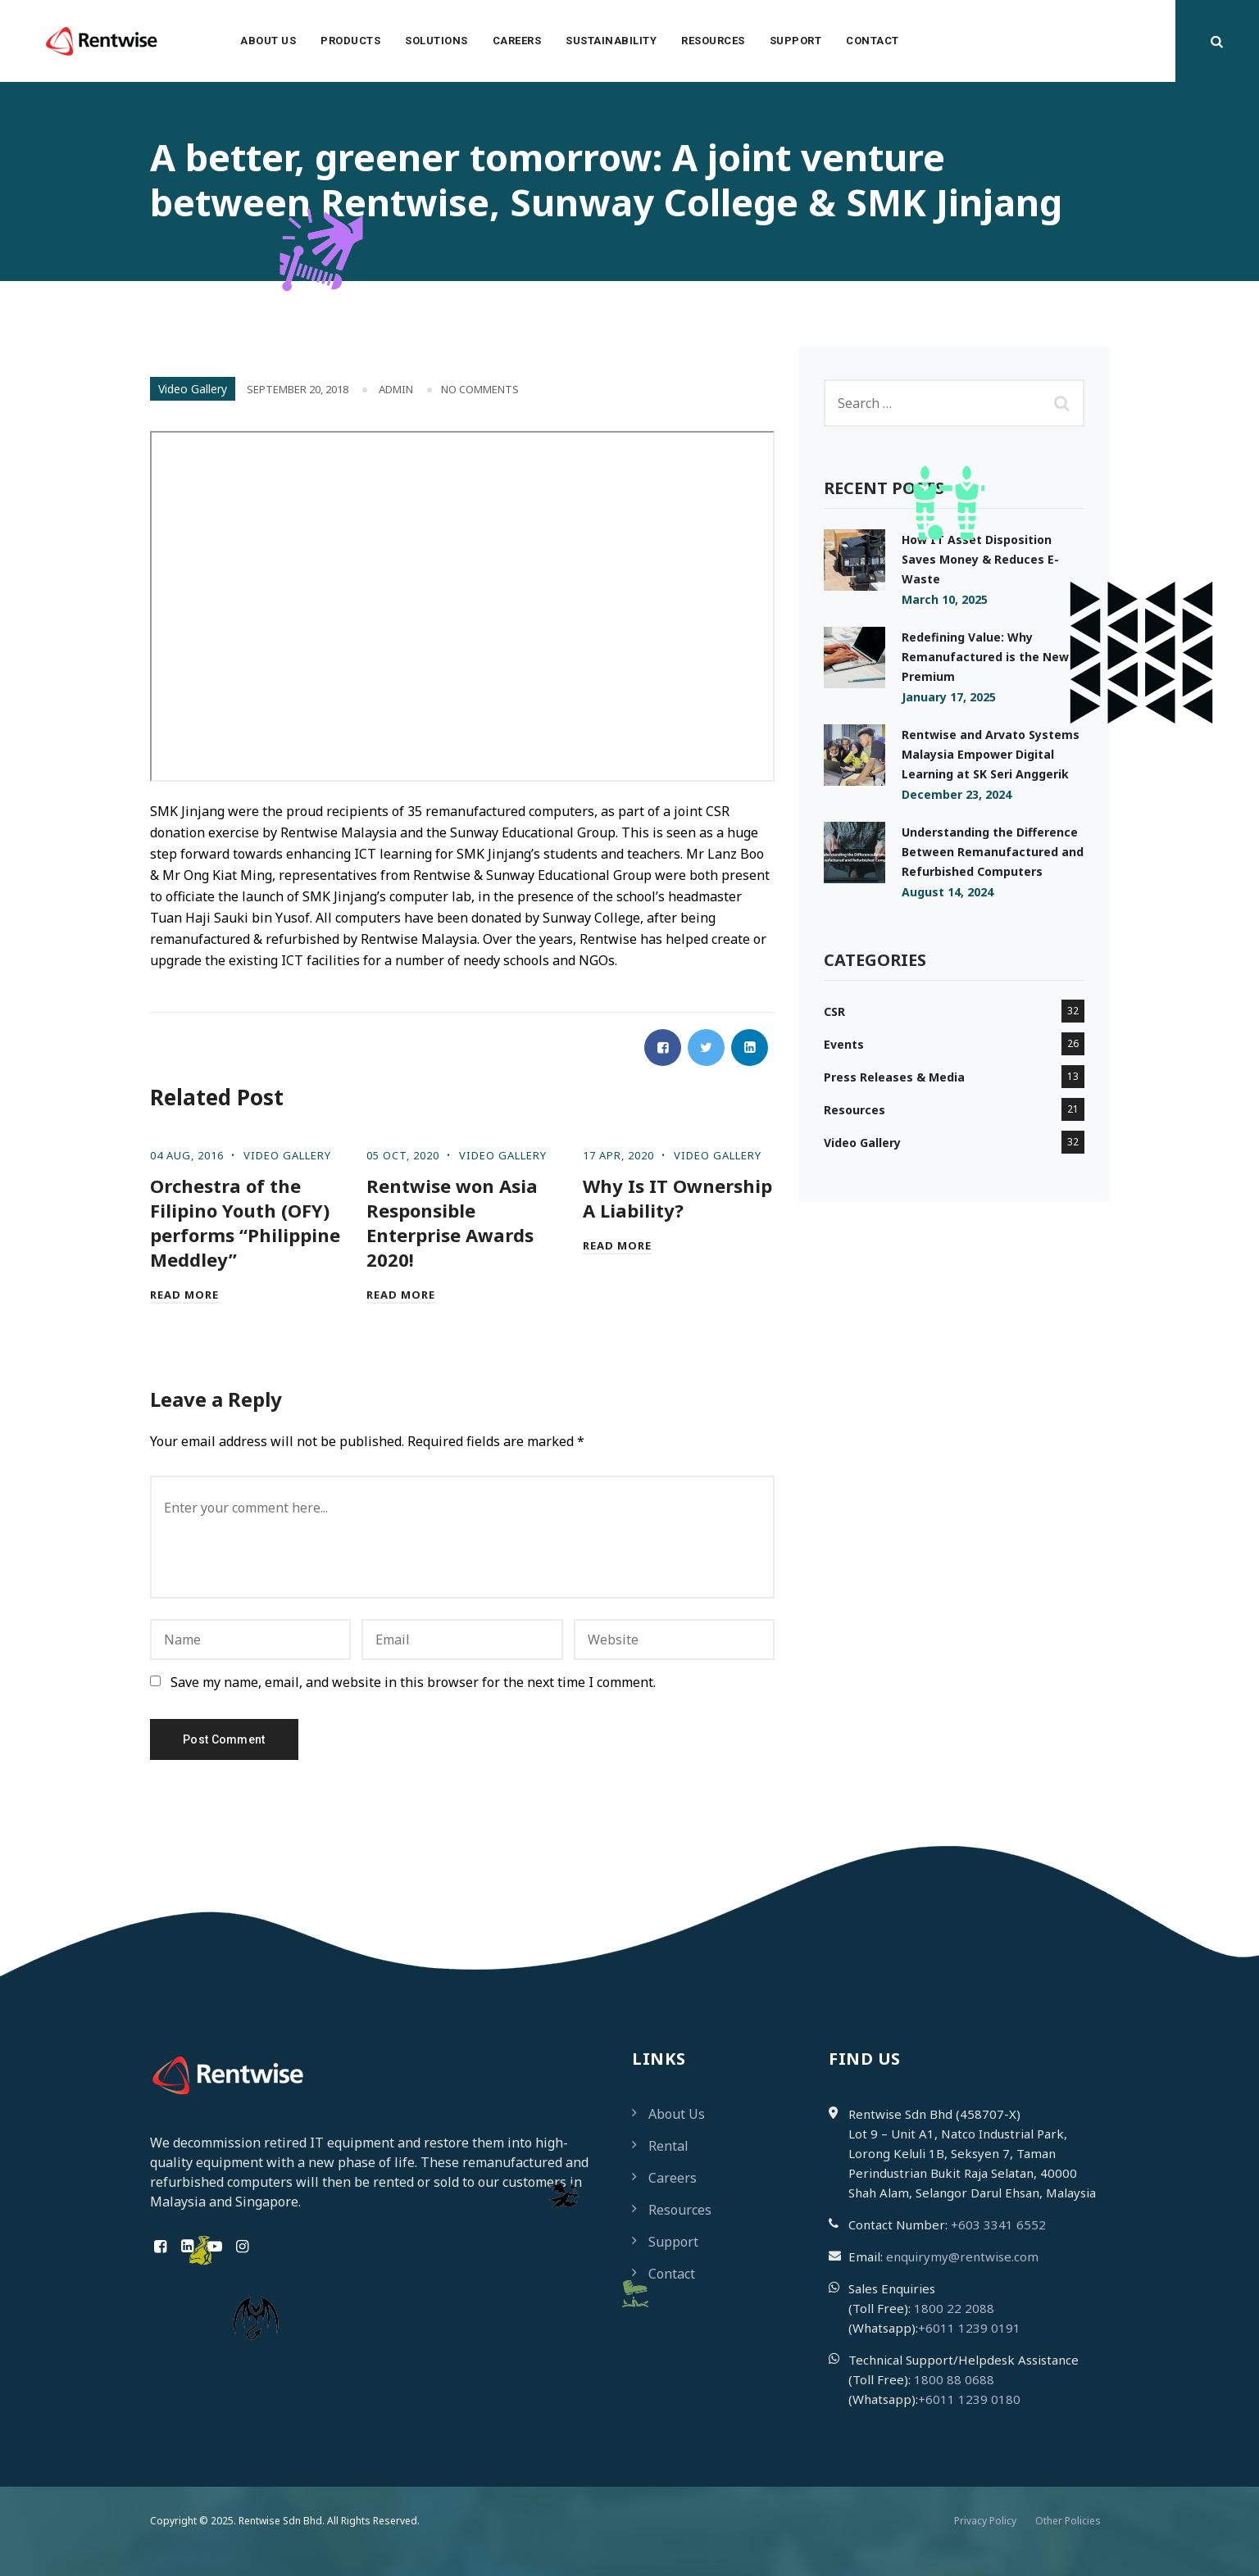 The image size is (1259, 2576). I want to click on indicates item has been discarded or trashed, so click(200, 2250).